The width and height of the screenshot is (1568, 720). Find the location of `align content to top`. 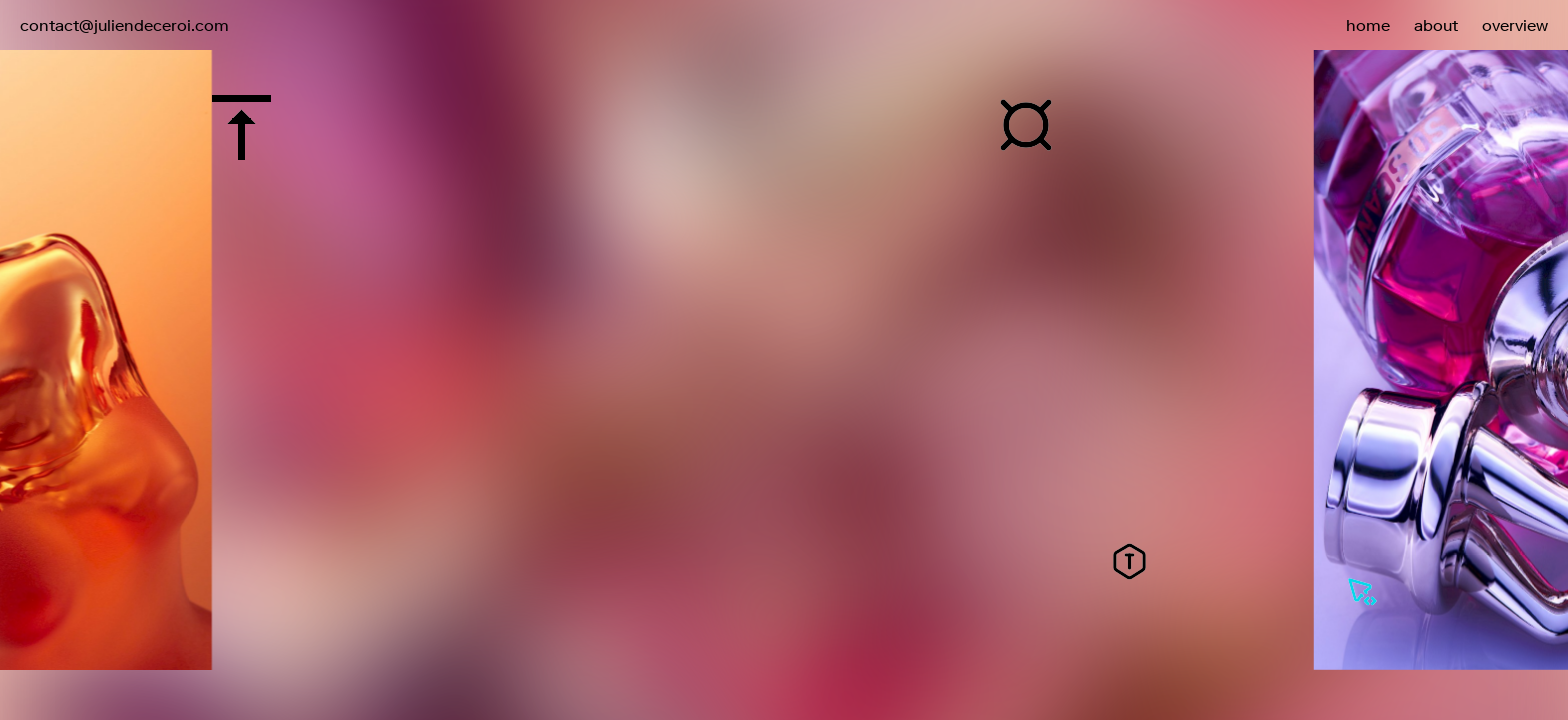

align content to top is located at coordinates (241, 127).